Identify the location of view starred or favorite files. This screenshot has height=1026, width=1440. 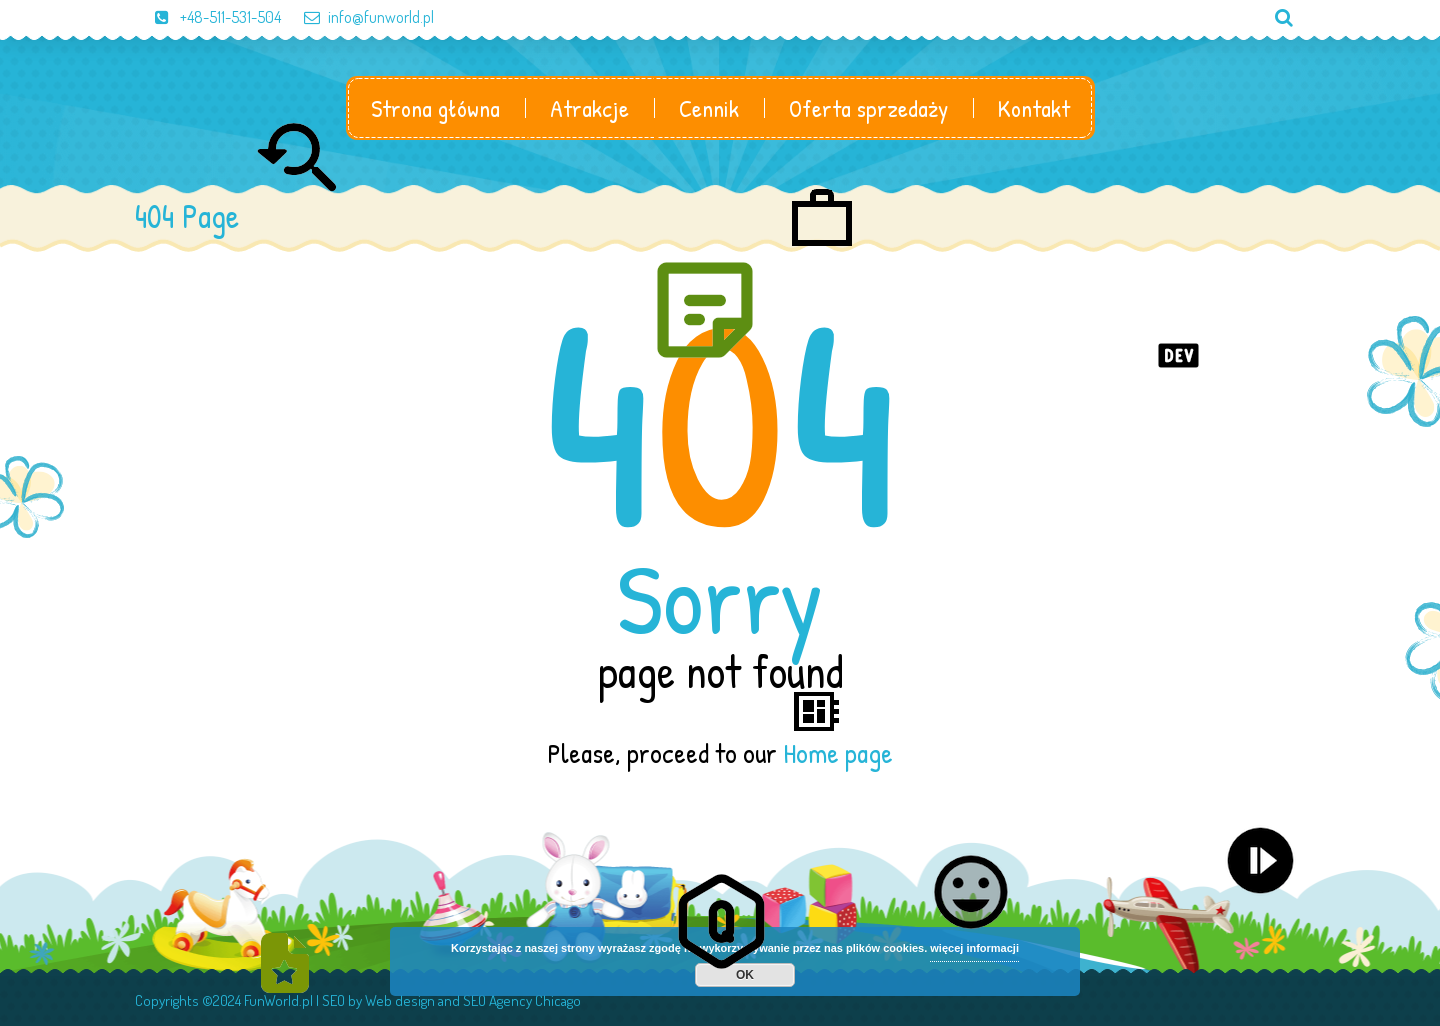
(285, 963).